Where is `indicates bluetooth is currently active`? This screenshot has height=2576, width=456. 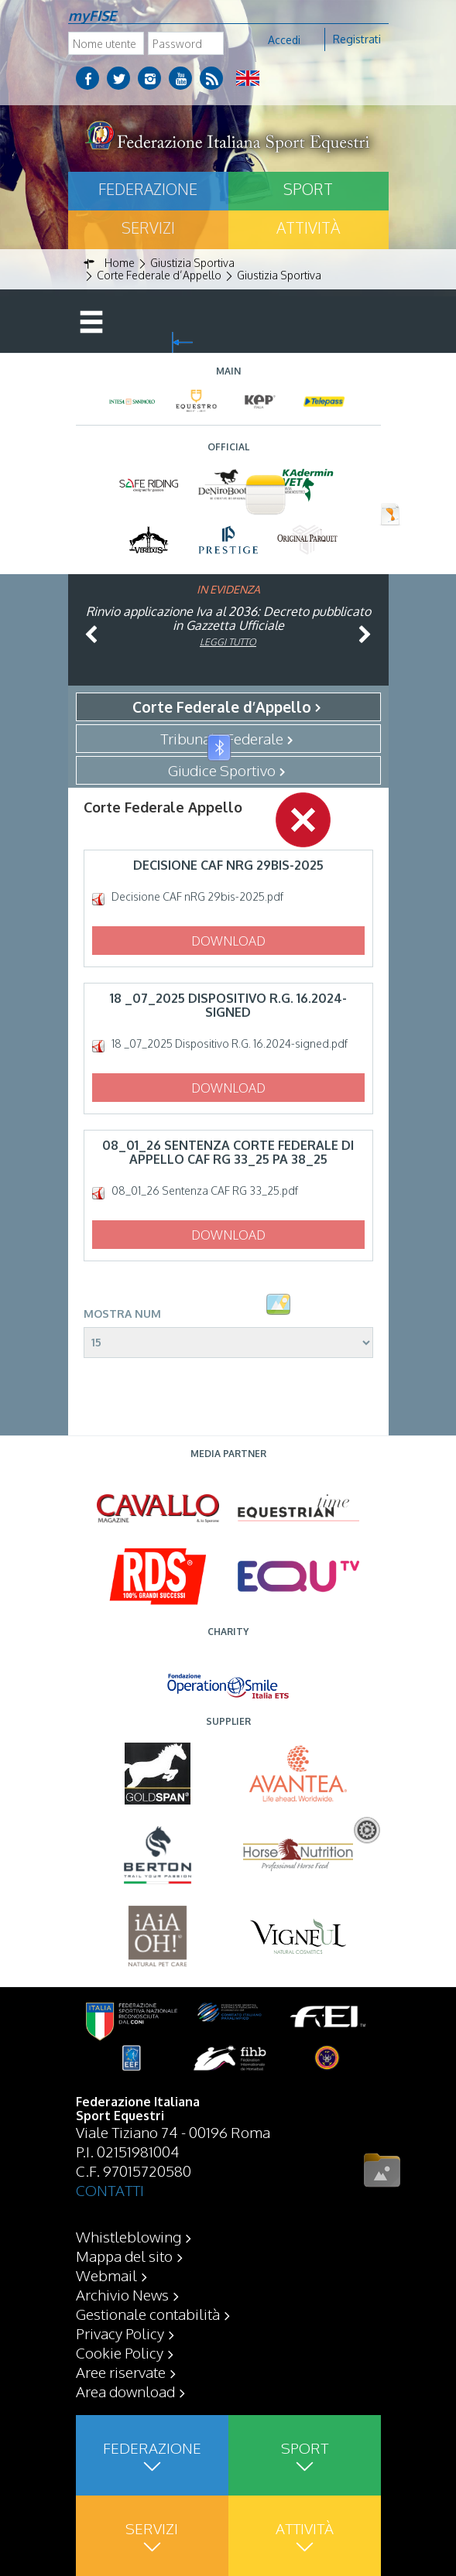 indicates bluetooth is currently active is located at coordinates (219, 747).